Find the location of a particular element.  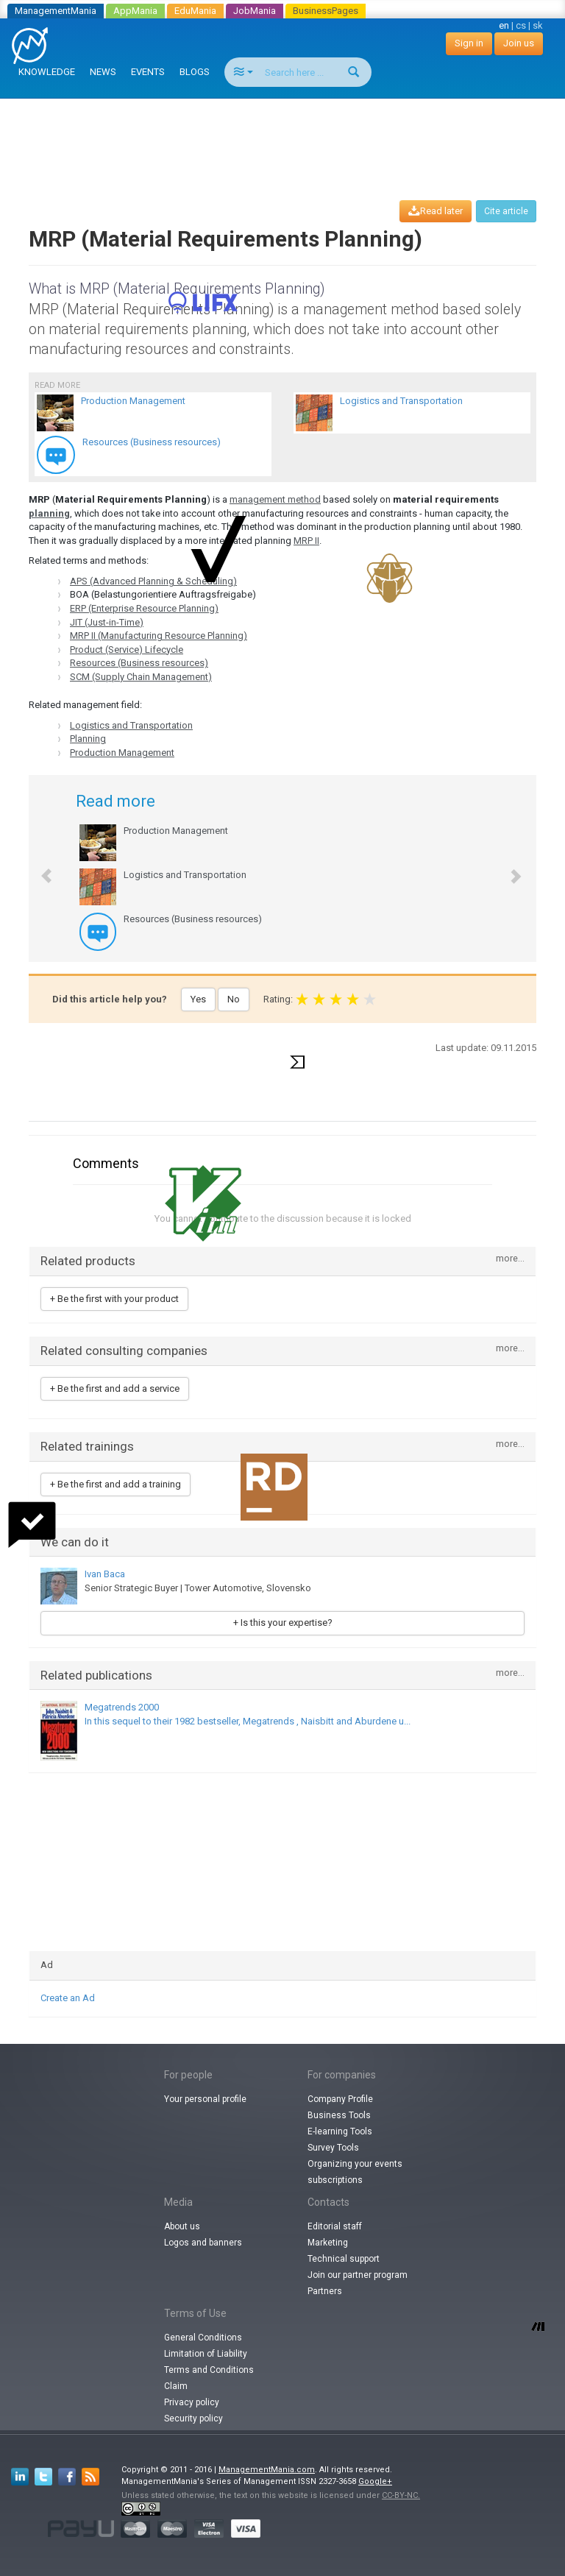

visit primereact component library website is located at coordinates (389, 578).